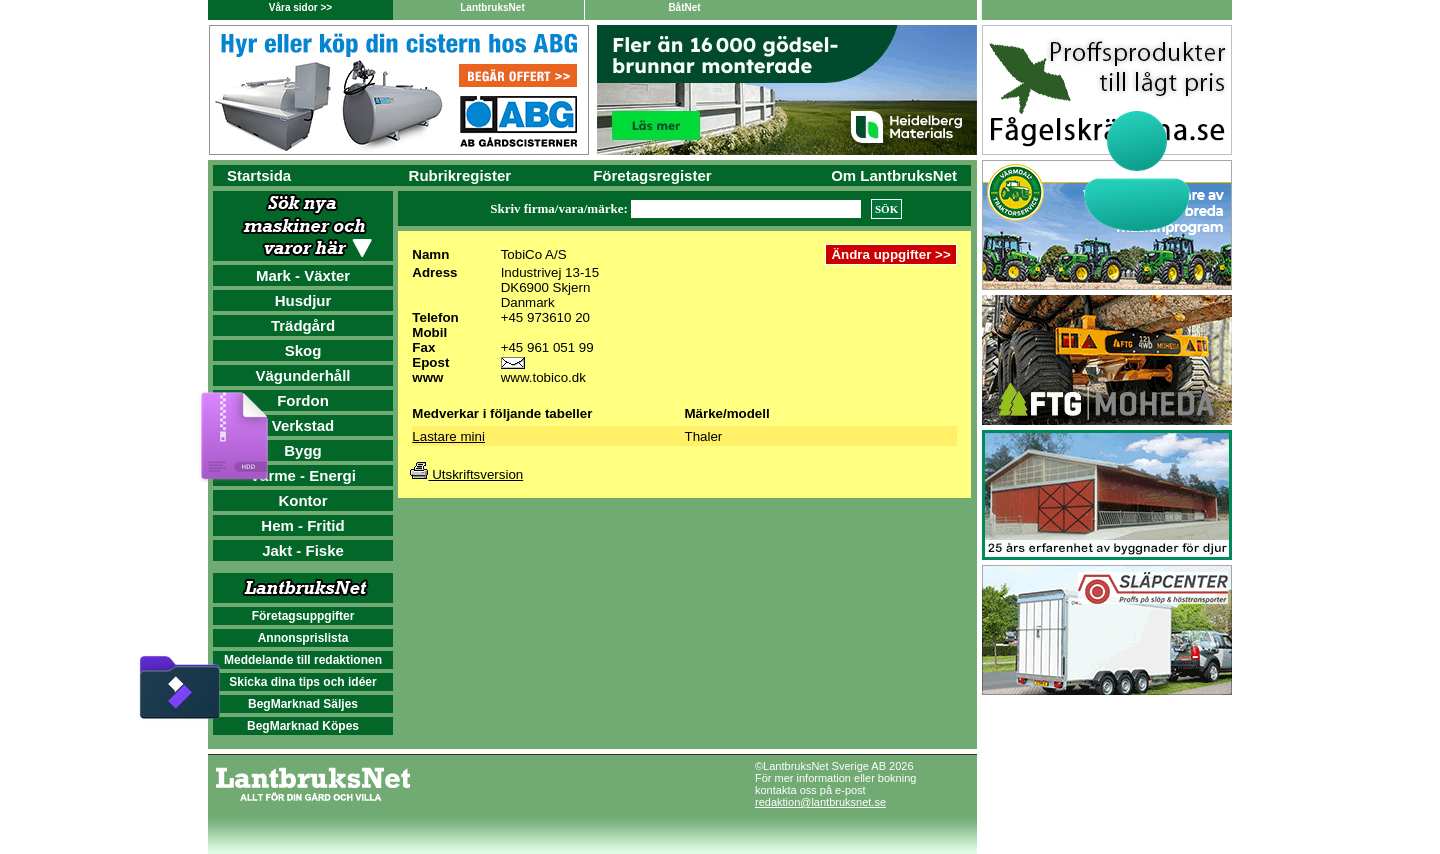  I want to click on a virtualbox virtual hard disk file, so click(234, 437).